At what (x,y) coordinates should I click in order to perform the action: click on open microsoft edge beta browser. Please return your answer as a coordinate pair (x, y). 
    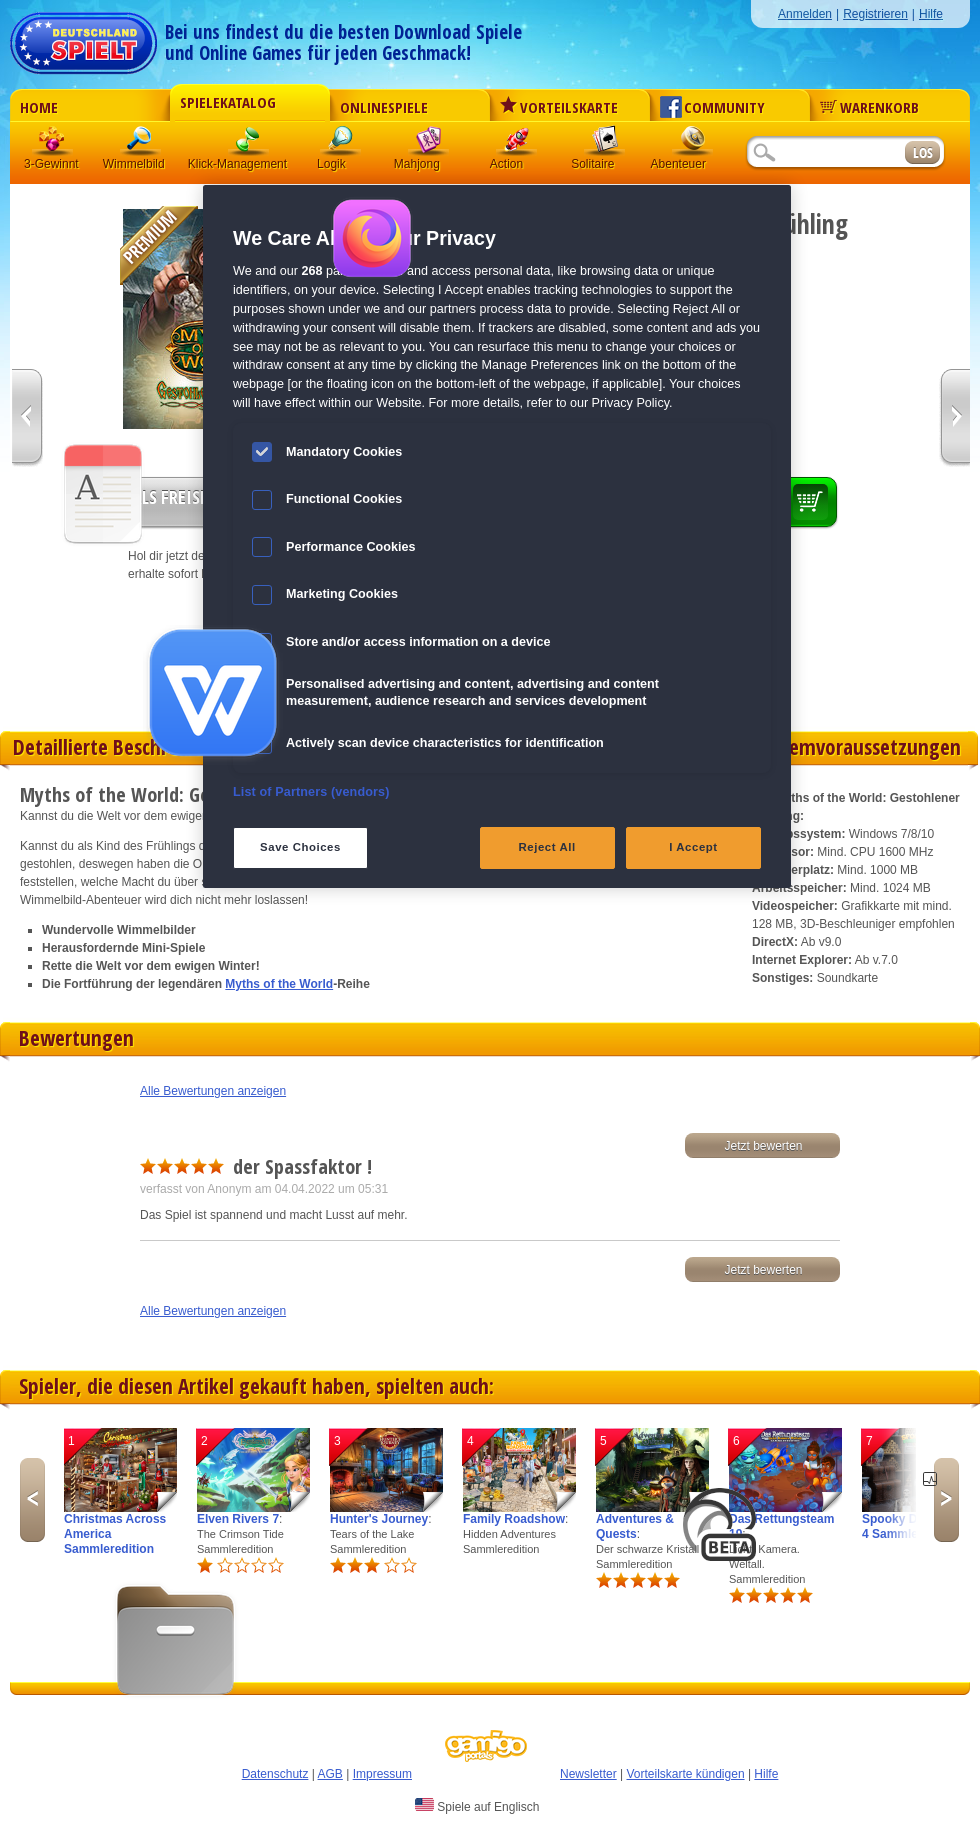
    Looking at the image, I should click on (719, 1524).